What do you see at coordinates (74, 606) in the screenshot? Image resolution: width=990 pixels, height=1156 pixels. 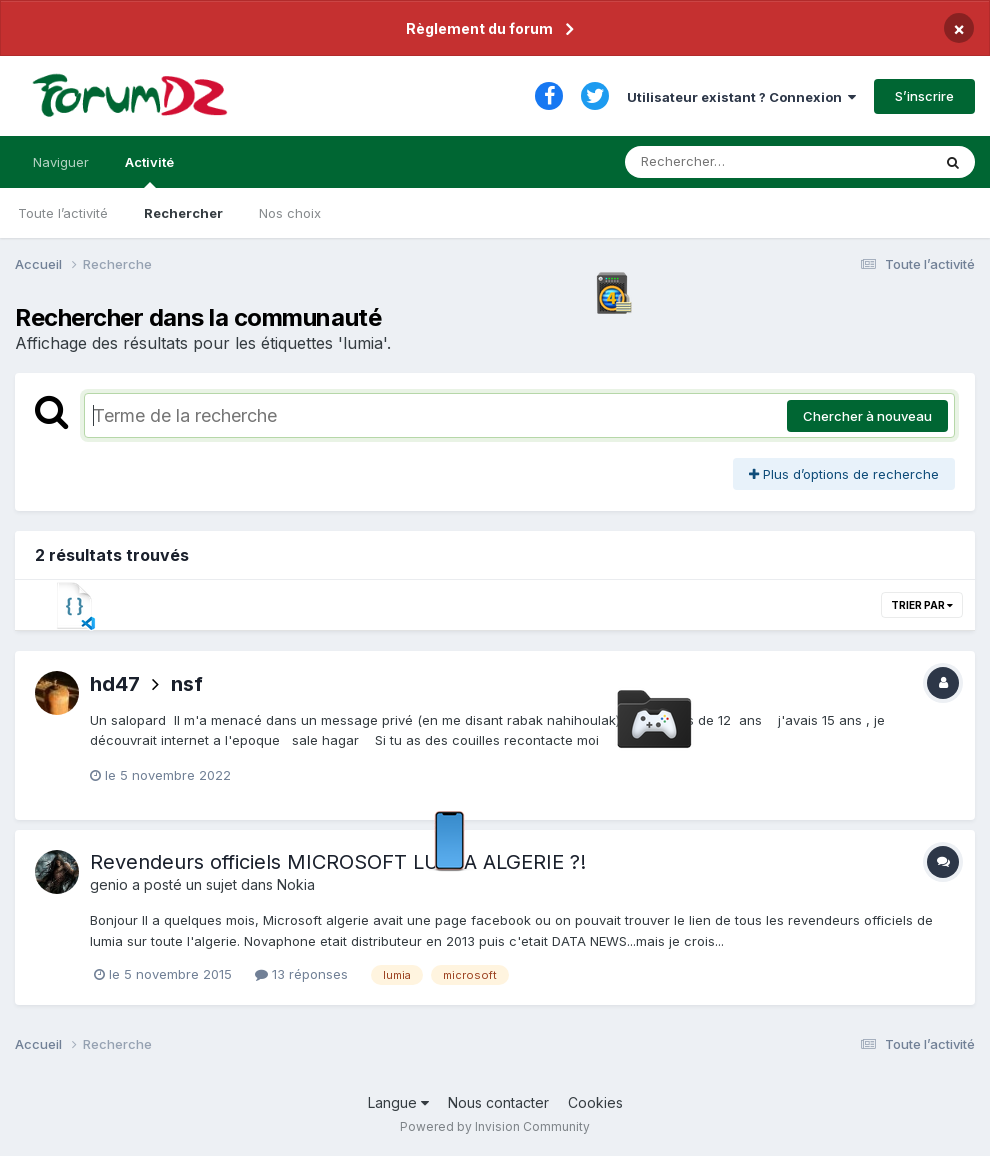 I see `open a LESS stylesheet file in Visual Studio Code` at bounding box center [74, 606].